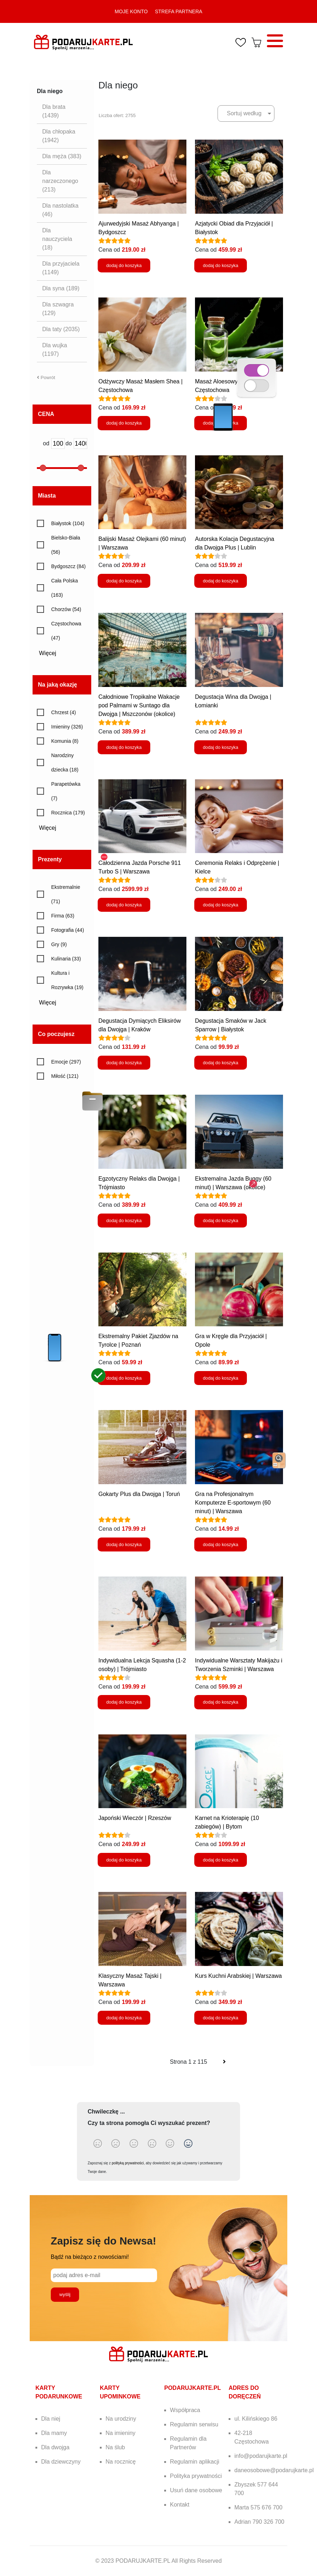 This screenshot has height=2576, width=317. I want to click on open the file manager, so click(92, 1101).